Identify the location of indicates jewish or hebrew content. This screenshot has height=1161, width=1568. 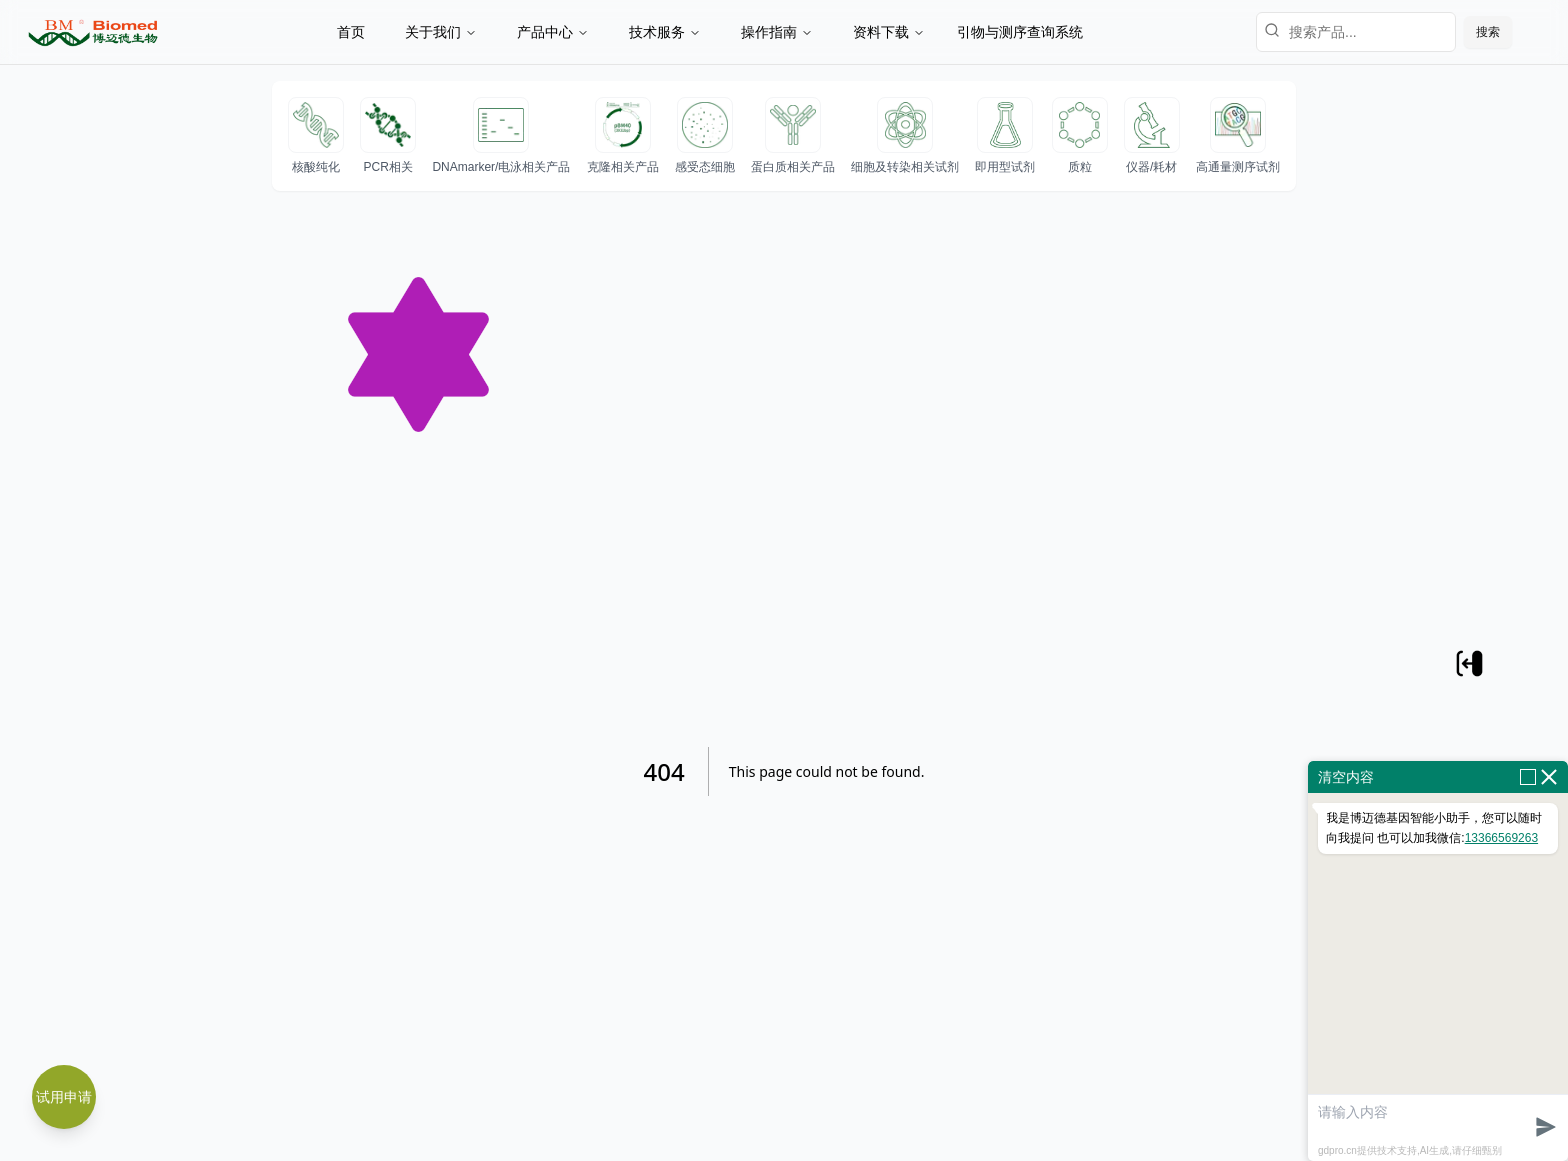
(418, 354).